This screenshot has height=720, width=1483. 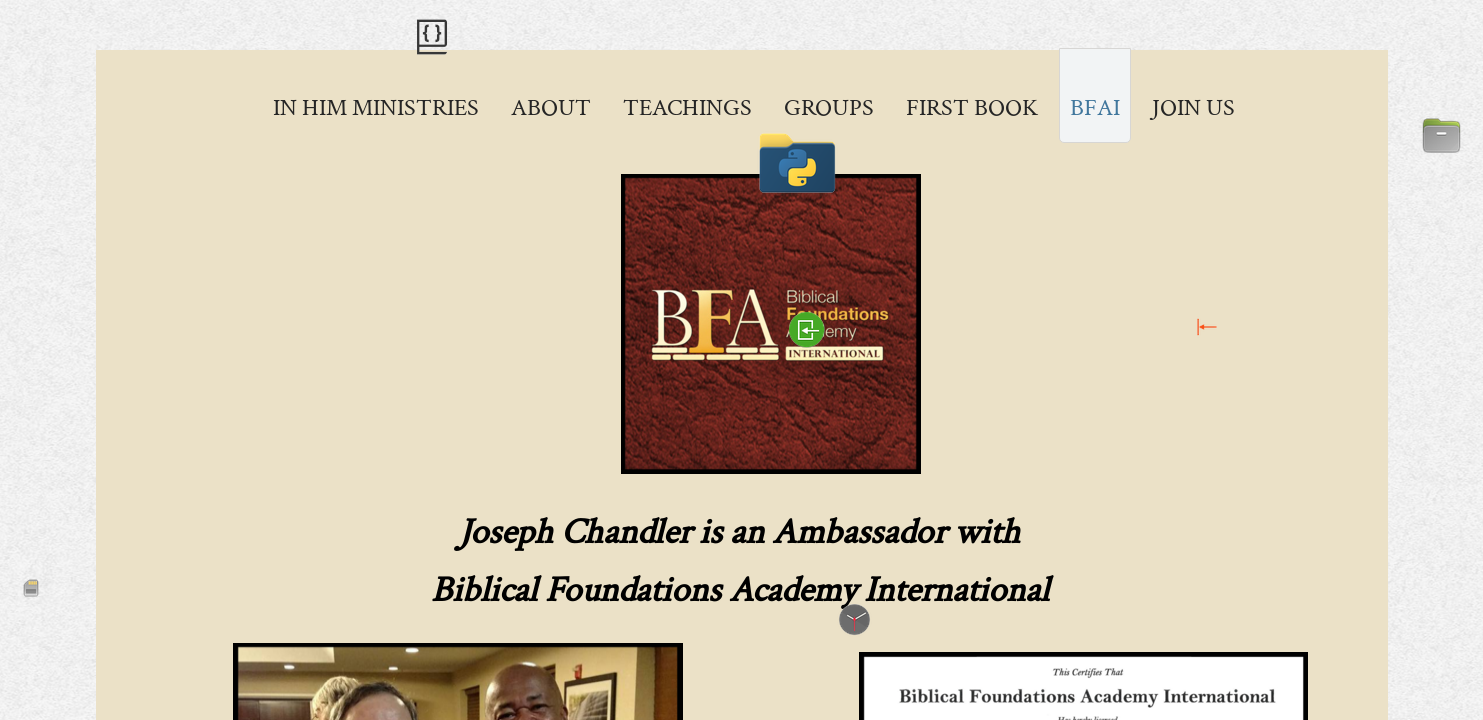 I want to click on access connected USB flash drive, so click(x=31, y=588).